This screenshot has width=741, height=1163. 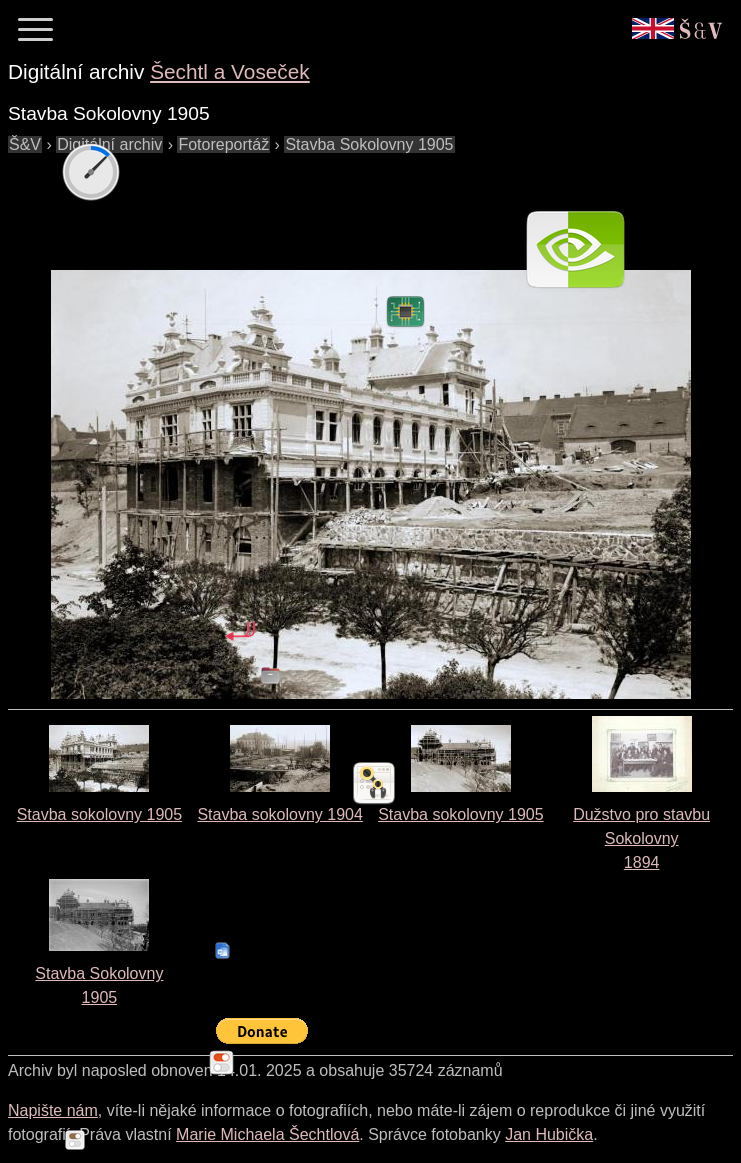 What do you see at coordinates (221, 1062) in the screenshot?
I see `open desktop preferences or settings` at bounding box center [221, 1062].